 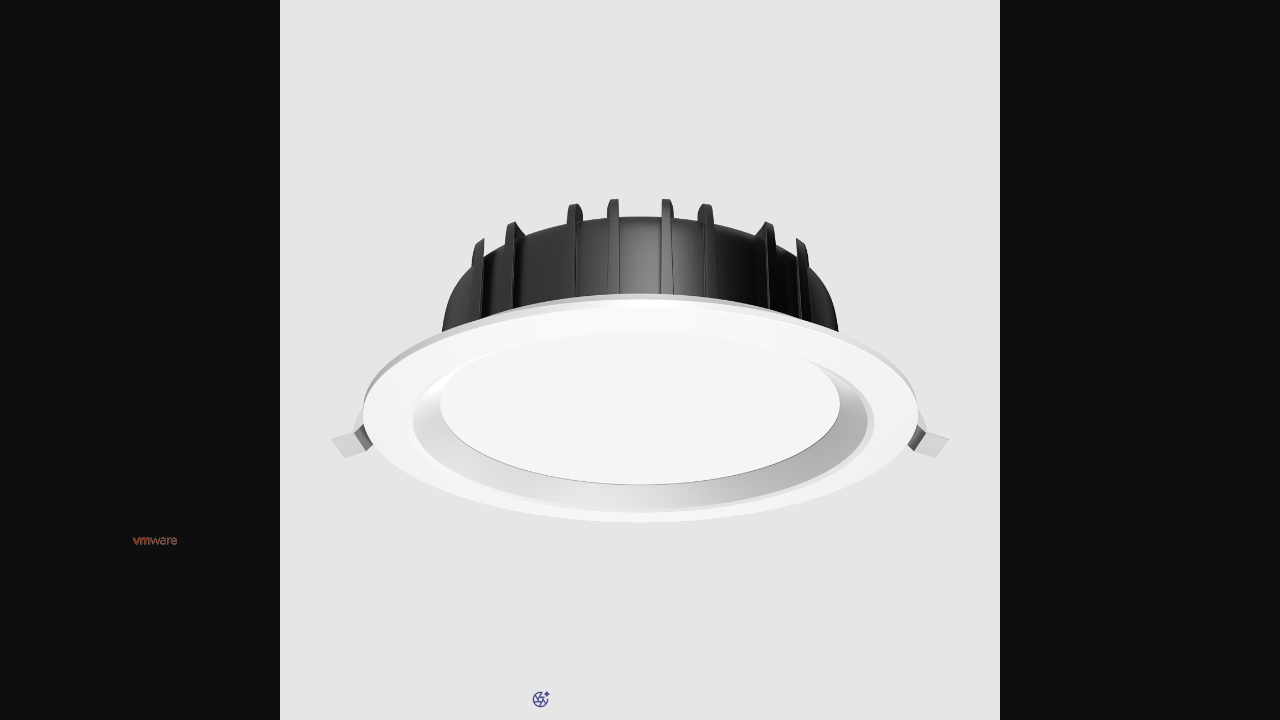 What do you see at coordinates (540, 699) in the screenshot?
I see `access AI-powered camera features` at bounding box center [540, 699].